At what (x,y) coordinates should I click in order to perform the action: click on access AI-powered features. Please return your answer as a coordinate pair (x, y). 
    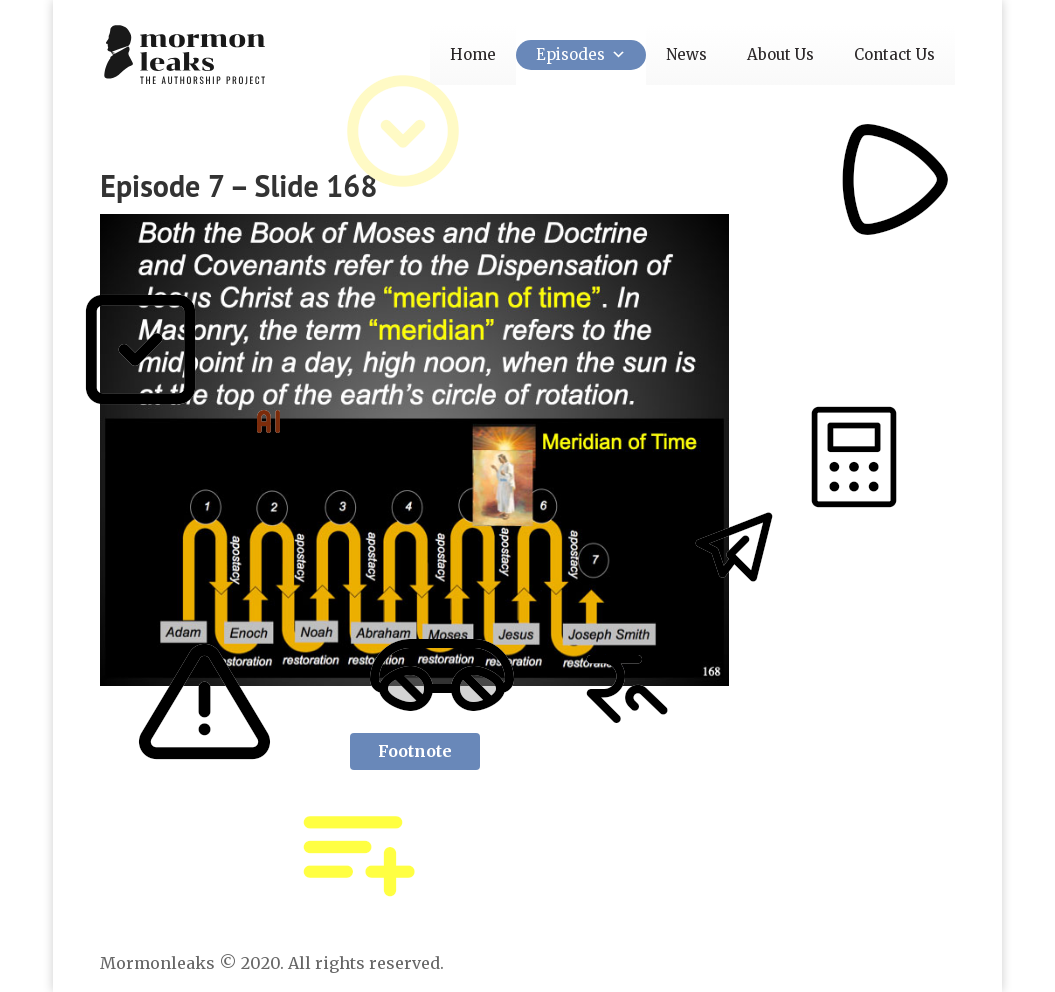
    Looking at the image, I should click on (268, 421).